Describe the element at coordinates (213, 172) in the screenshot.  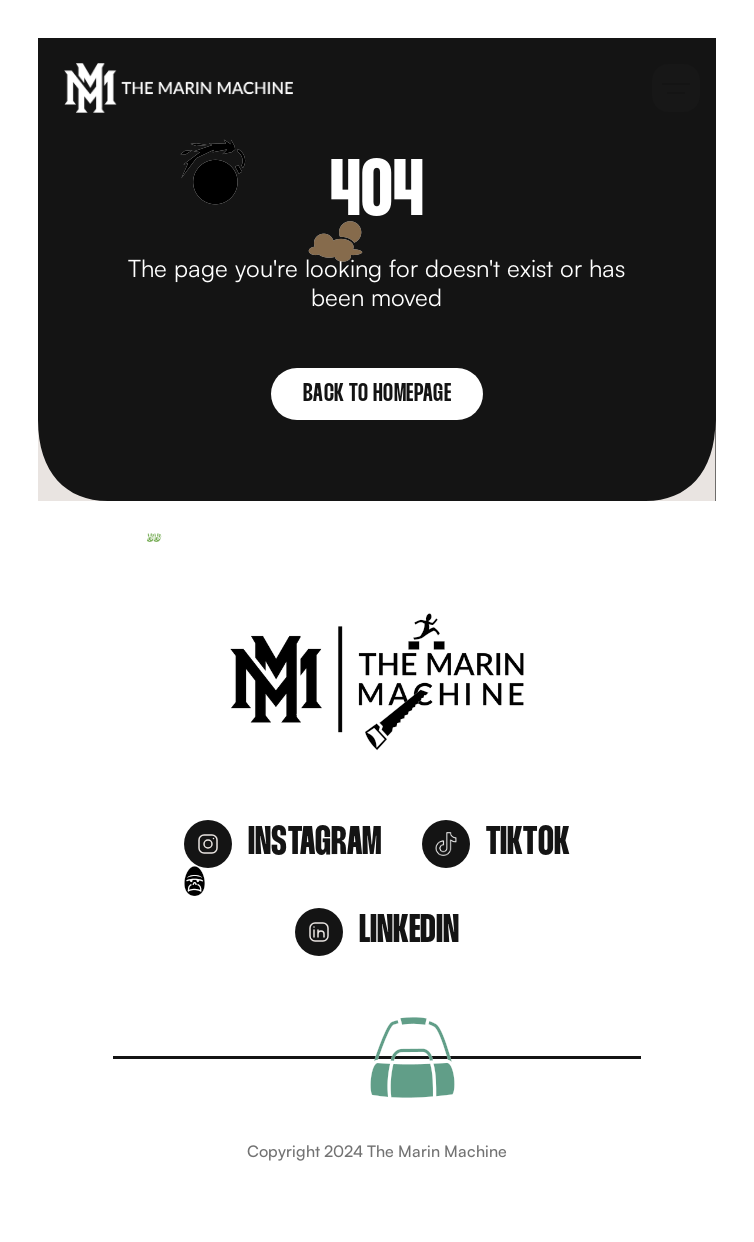
I see `activate a bomb or explosive item in-game` at that location.